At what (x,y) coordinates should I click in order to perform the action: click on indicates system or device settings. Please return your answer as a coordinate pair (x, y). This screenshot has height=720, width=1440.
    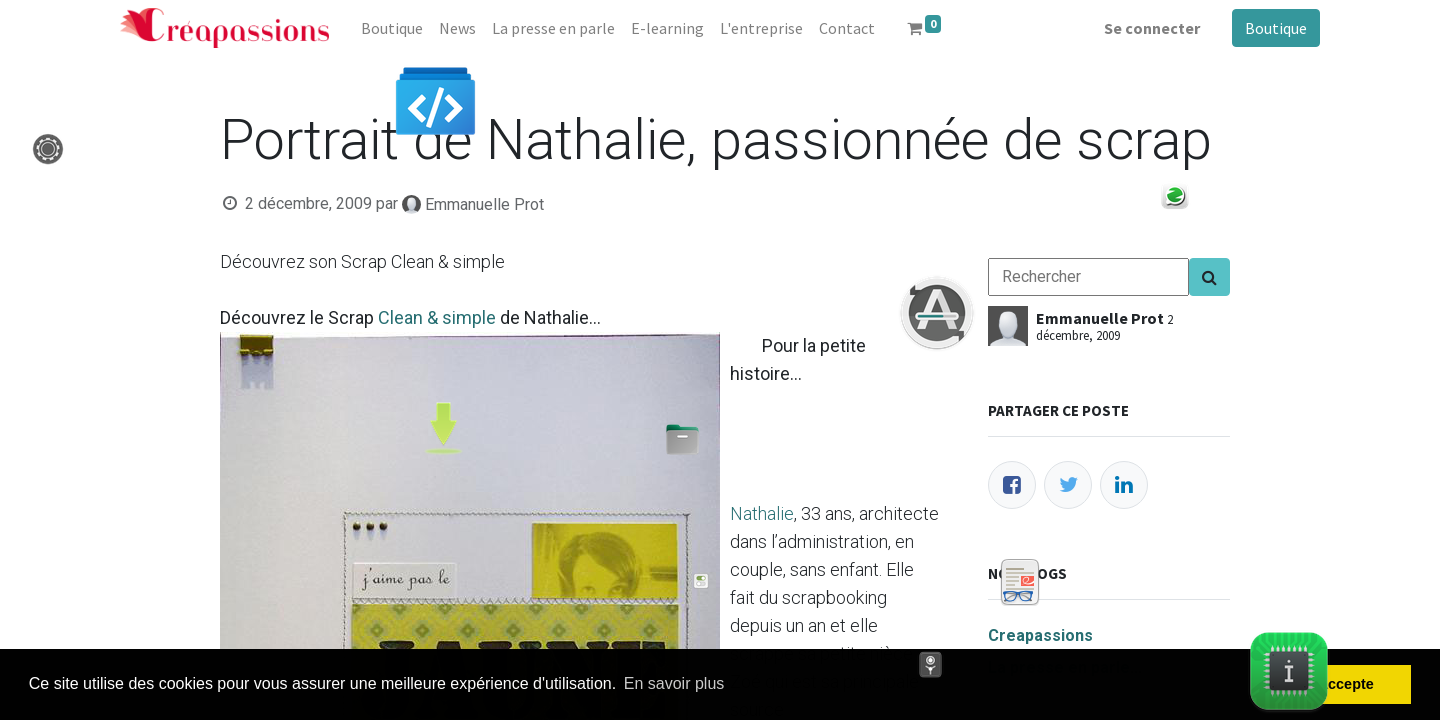
    Looking at the image, I should click on (48, 149).